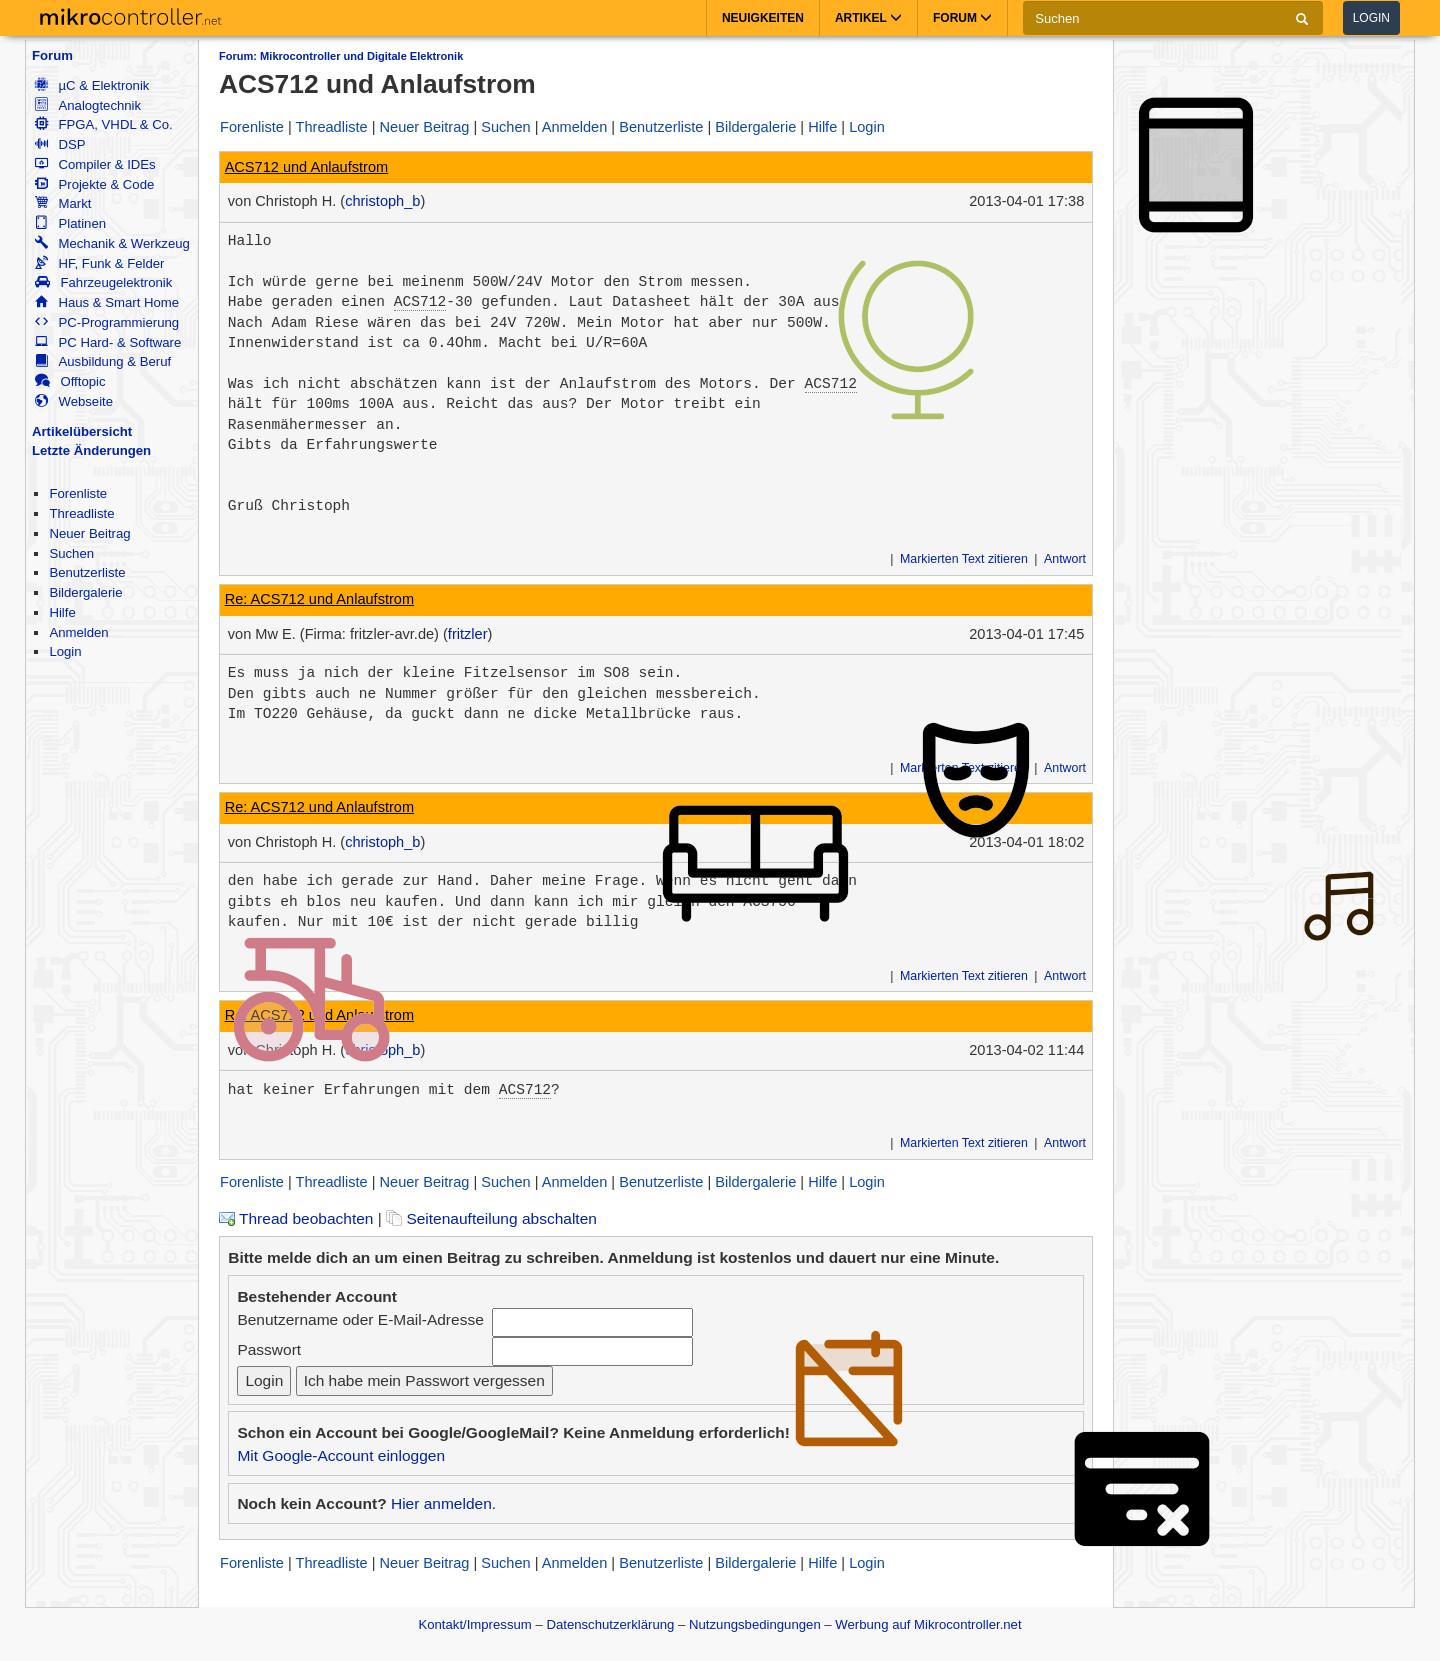  What do you see at coordinates (976, 776) in the screenshot?
I see `indicates sad or negative emotion` at bounding box center [976, 776].